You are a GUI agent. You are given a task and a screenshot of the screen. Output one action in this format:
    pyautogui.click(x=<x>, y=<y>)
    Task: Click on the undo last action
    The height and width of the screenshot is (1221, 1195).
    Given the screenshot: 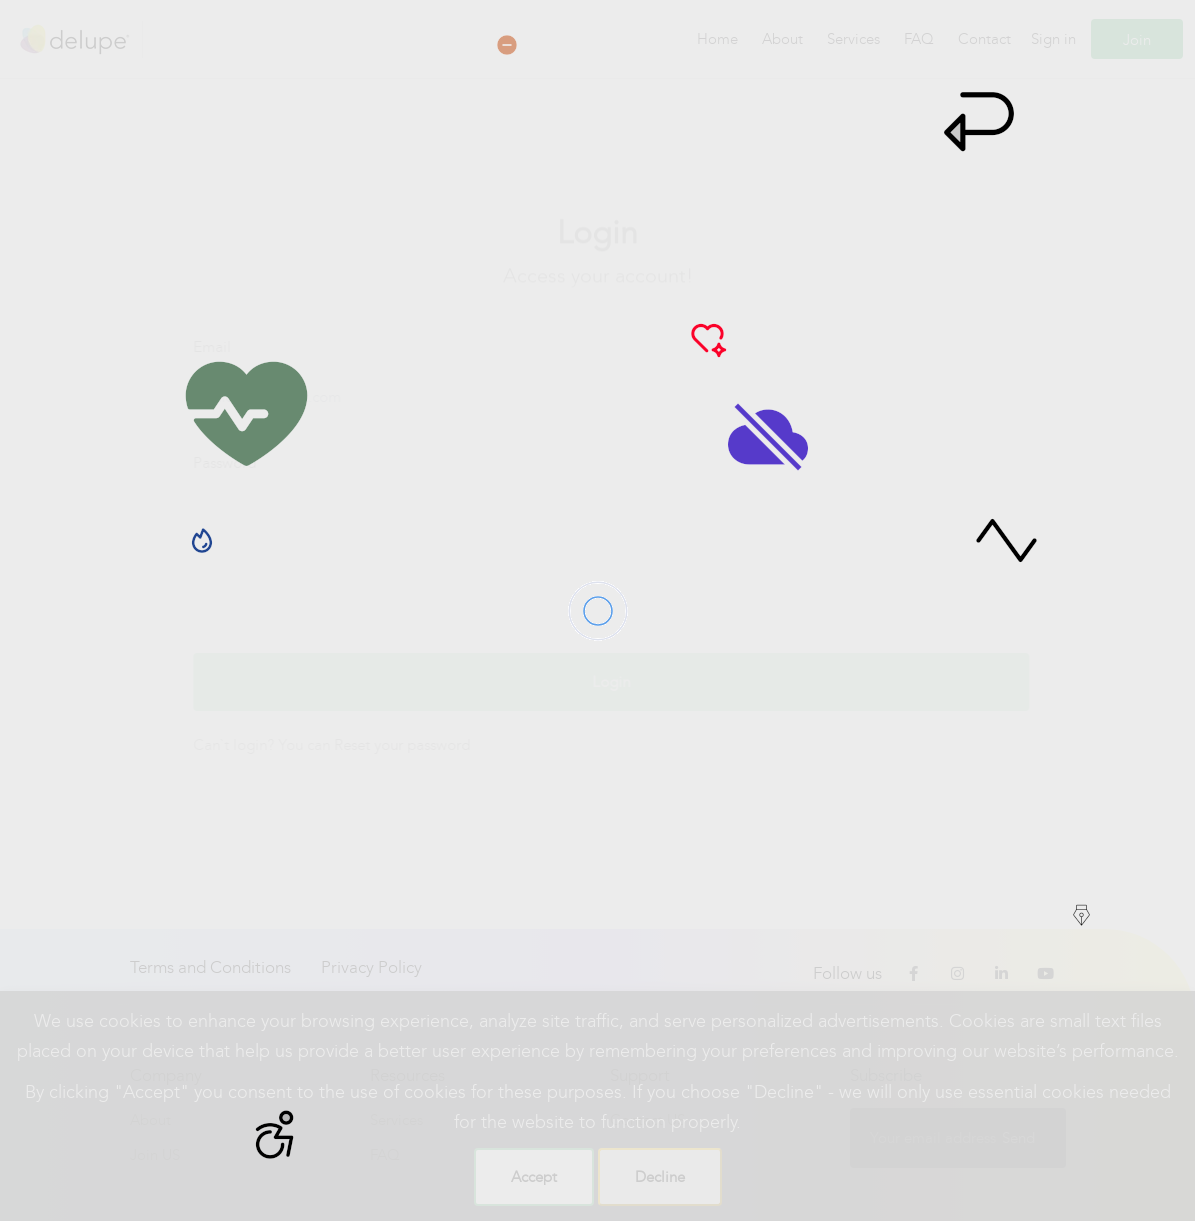 What is the action you would take?
    pyautogui.click(x=979, y=119)
    